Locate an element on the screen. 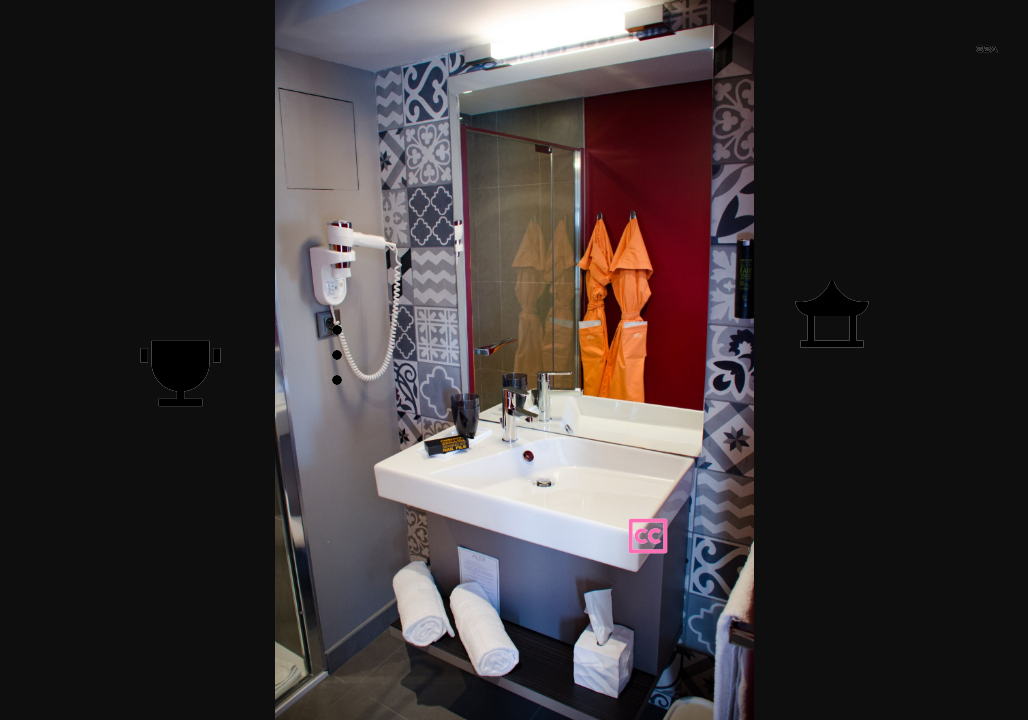  open more options menu is located at coordinates (337, 355).